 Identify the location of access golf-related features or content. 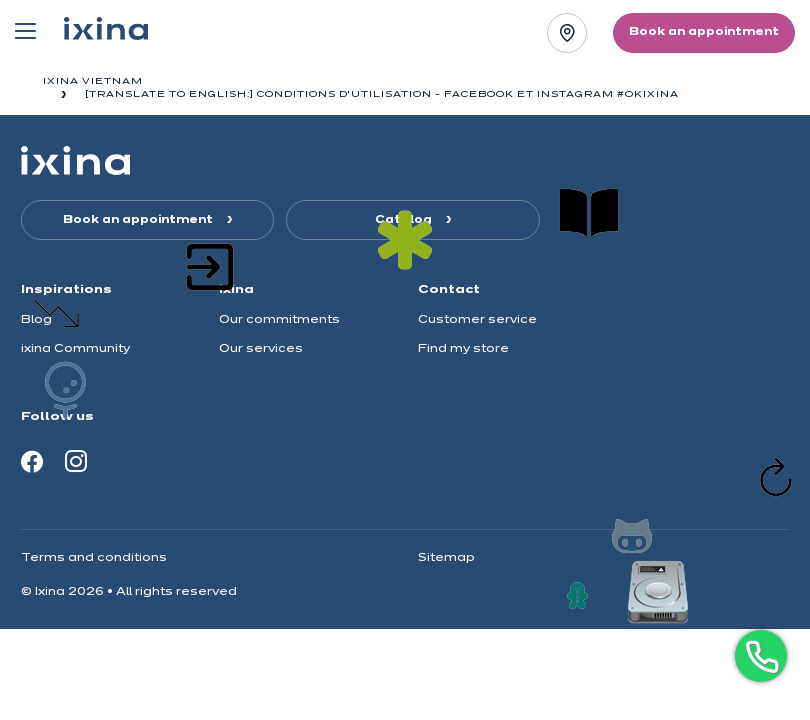
(65, 389).